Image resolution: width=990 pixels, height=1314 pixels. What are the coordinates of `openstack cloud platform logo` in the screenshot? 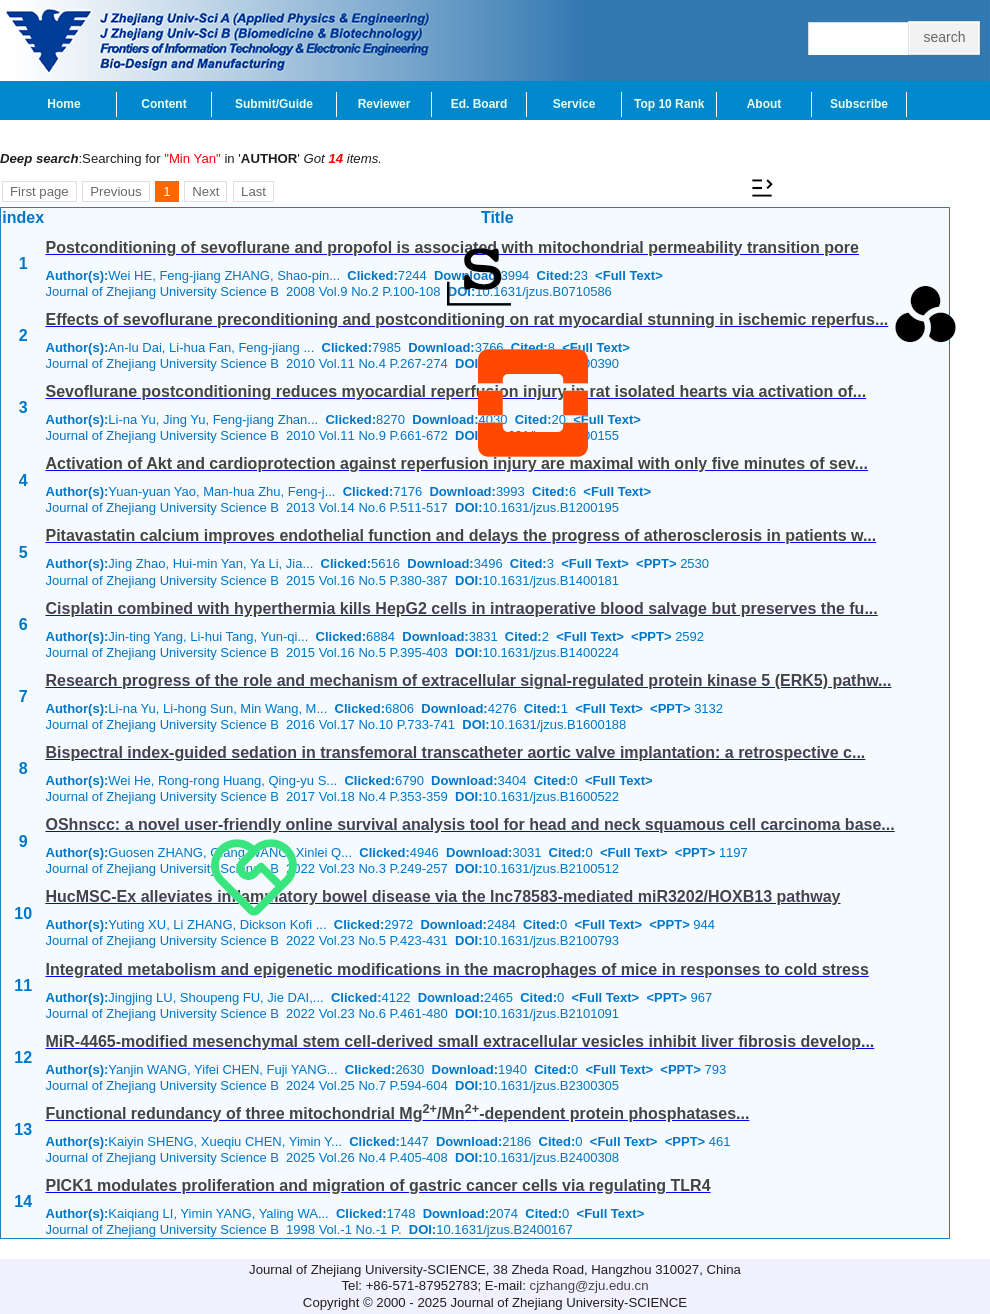 It's located at (533, 403).